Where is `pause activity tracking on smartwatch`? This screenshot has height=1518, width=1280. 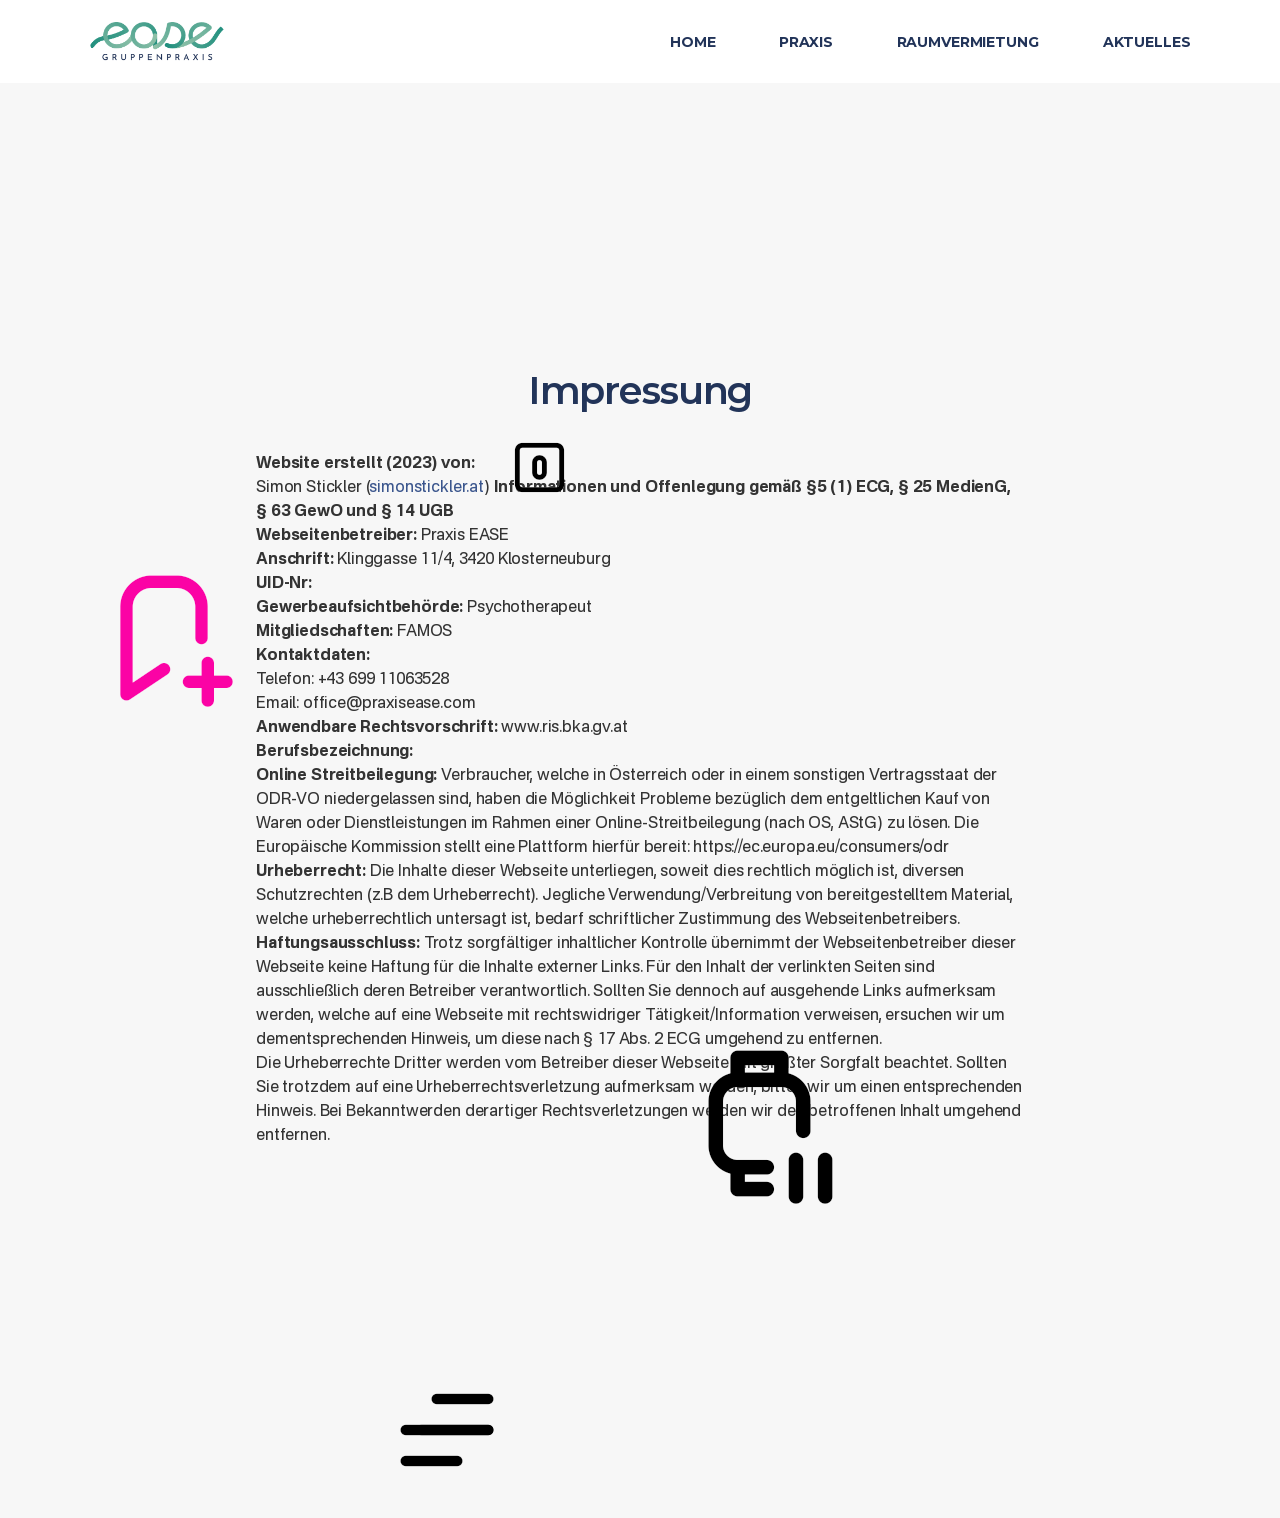
pause activity tracking on smartwatch is located at coordinates (759, 1123).